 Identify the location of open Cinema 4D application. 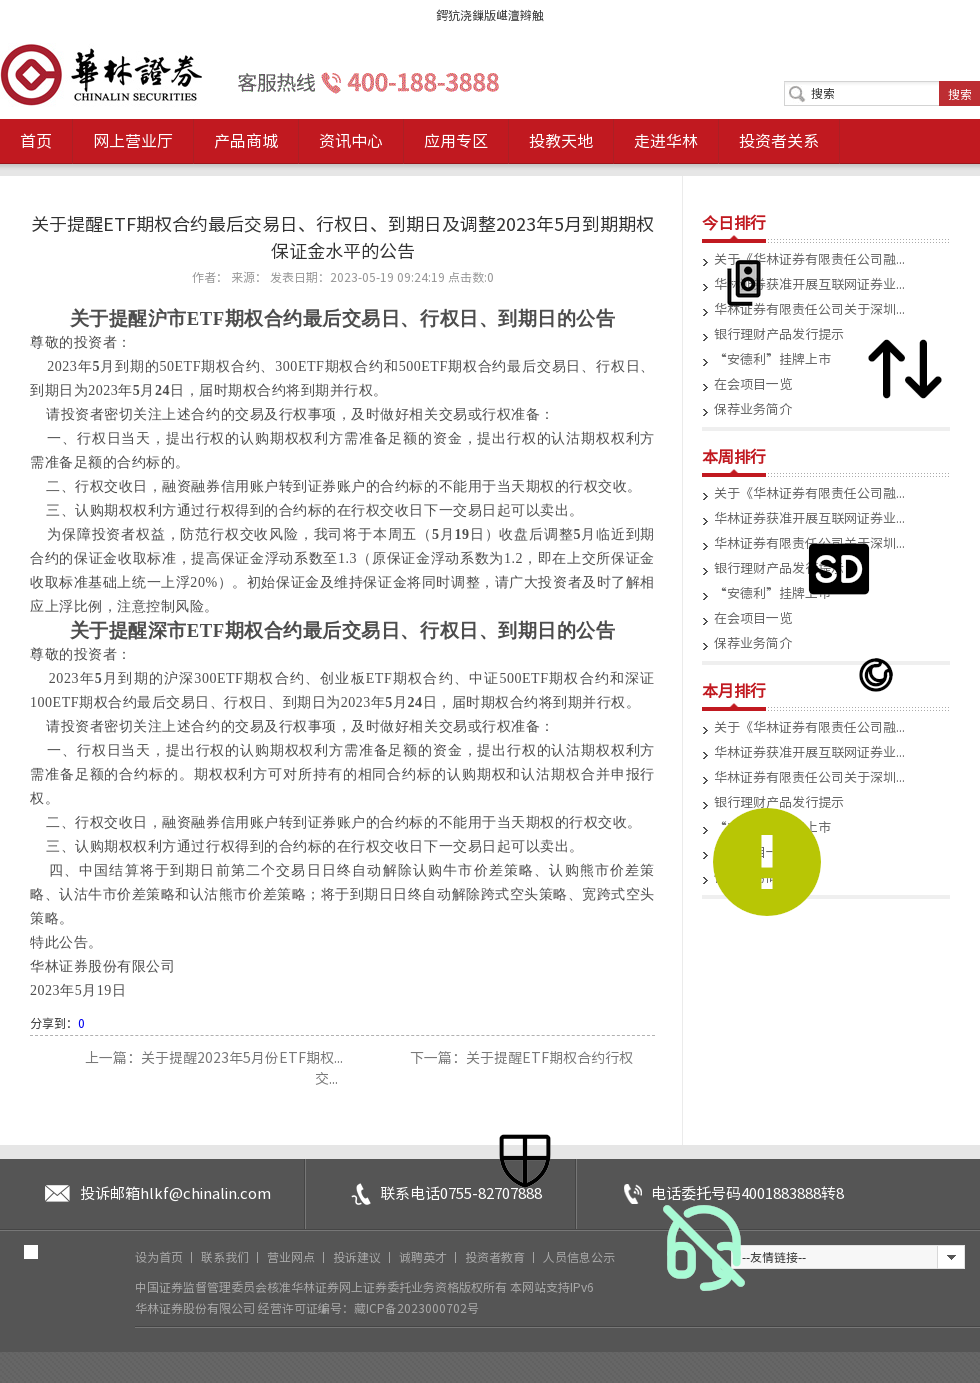
(876, 675).